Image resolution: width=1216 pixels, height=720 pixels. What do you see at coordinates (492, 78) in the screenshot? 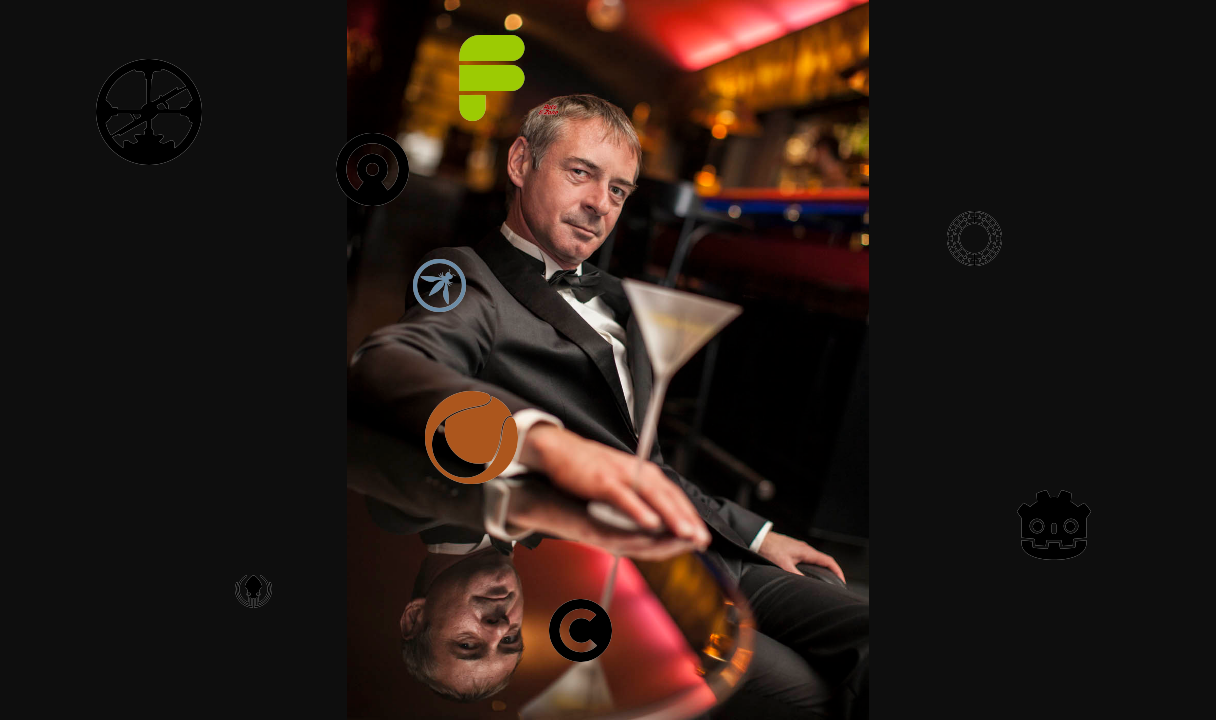
I see `formbricks logo` at bounding box center [492, 78].